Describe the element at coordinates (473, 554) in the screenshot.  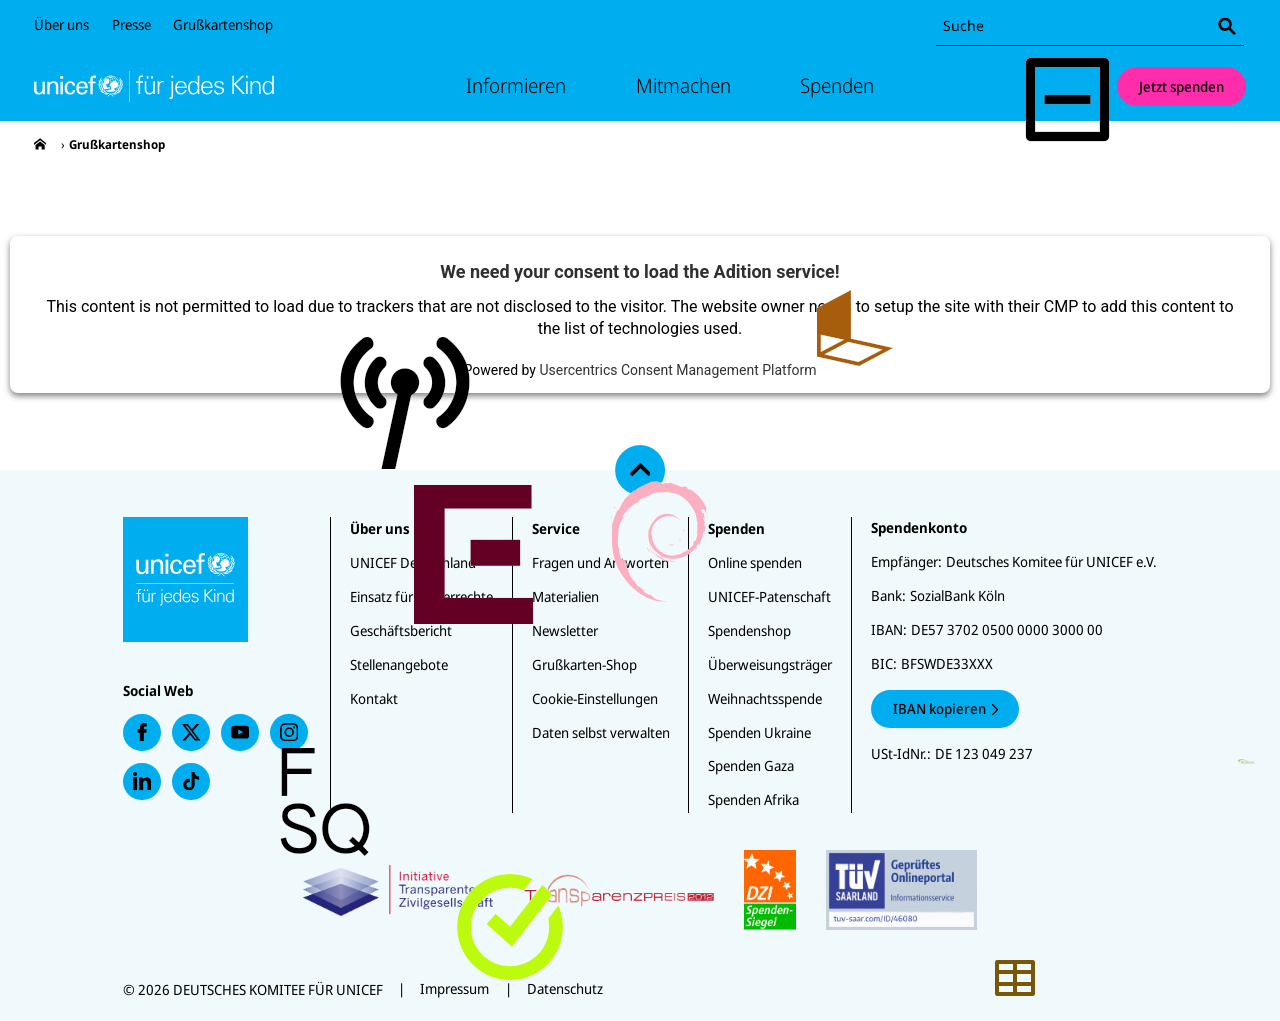
I see `Square Enix company logo` at that location.